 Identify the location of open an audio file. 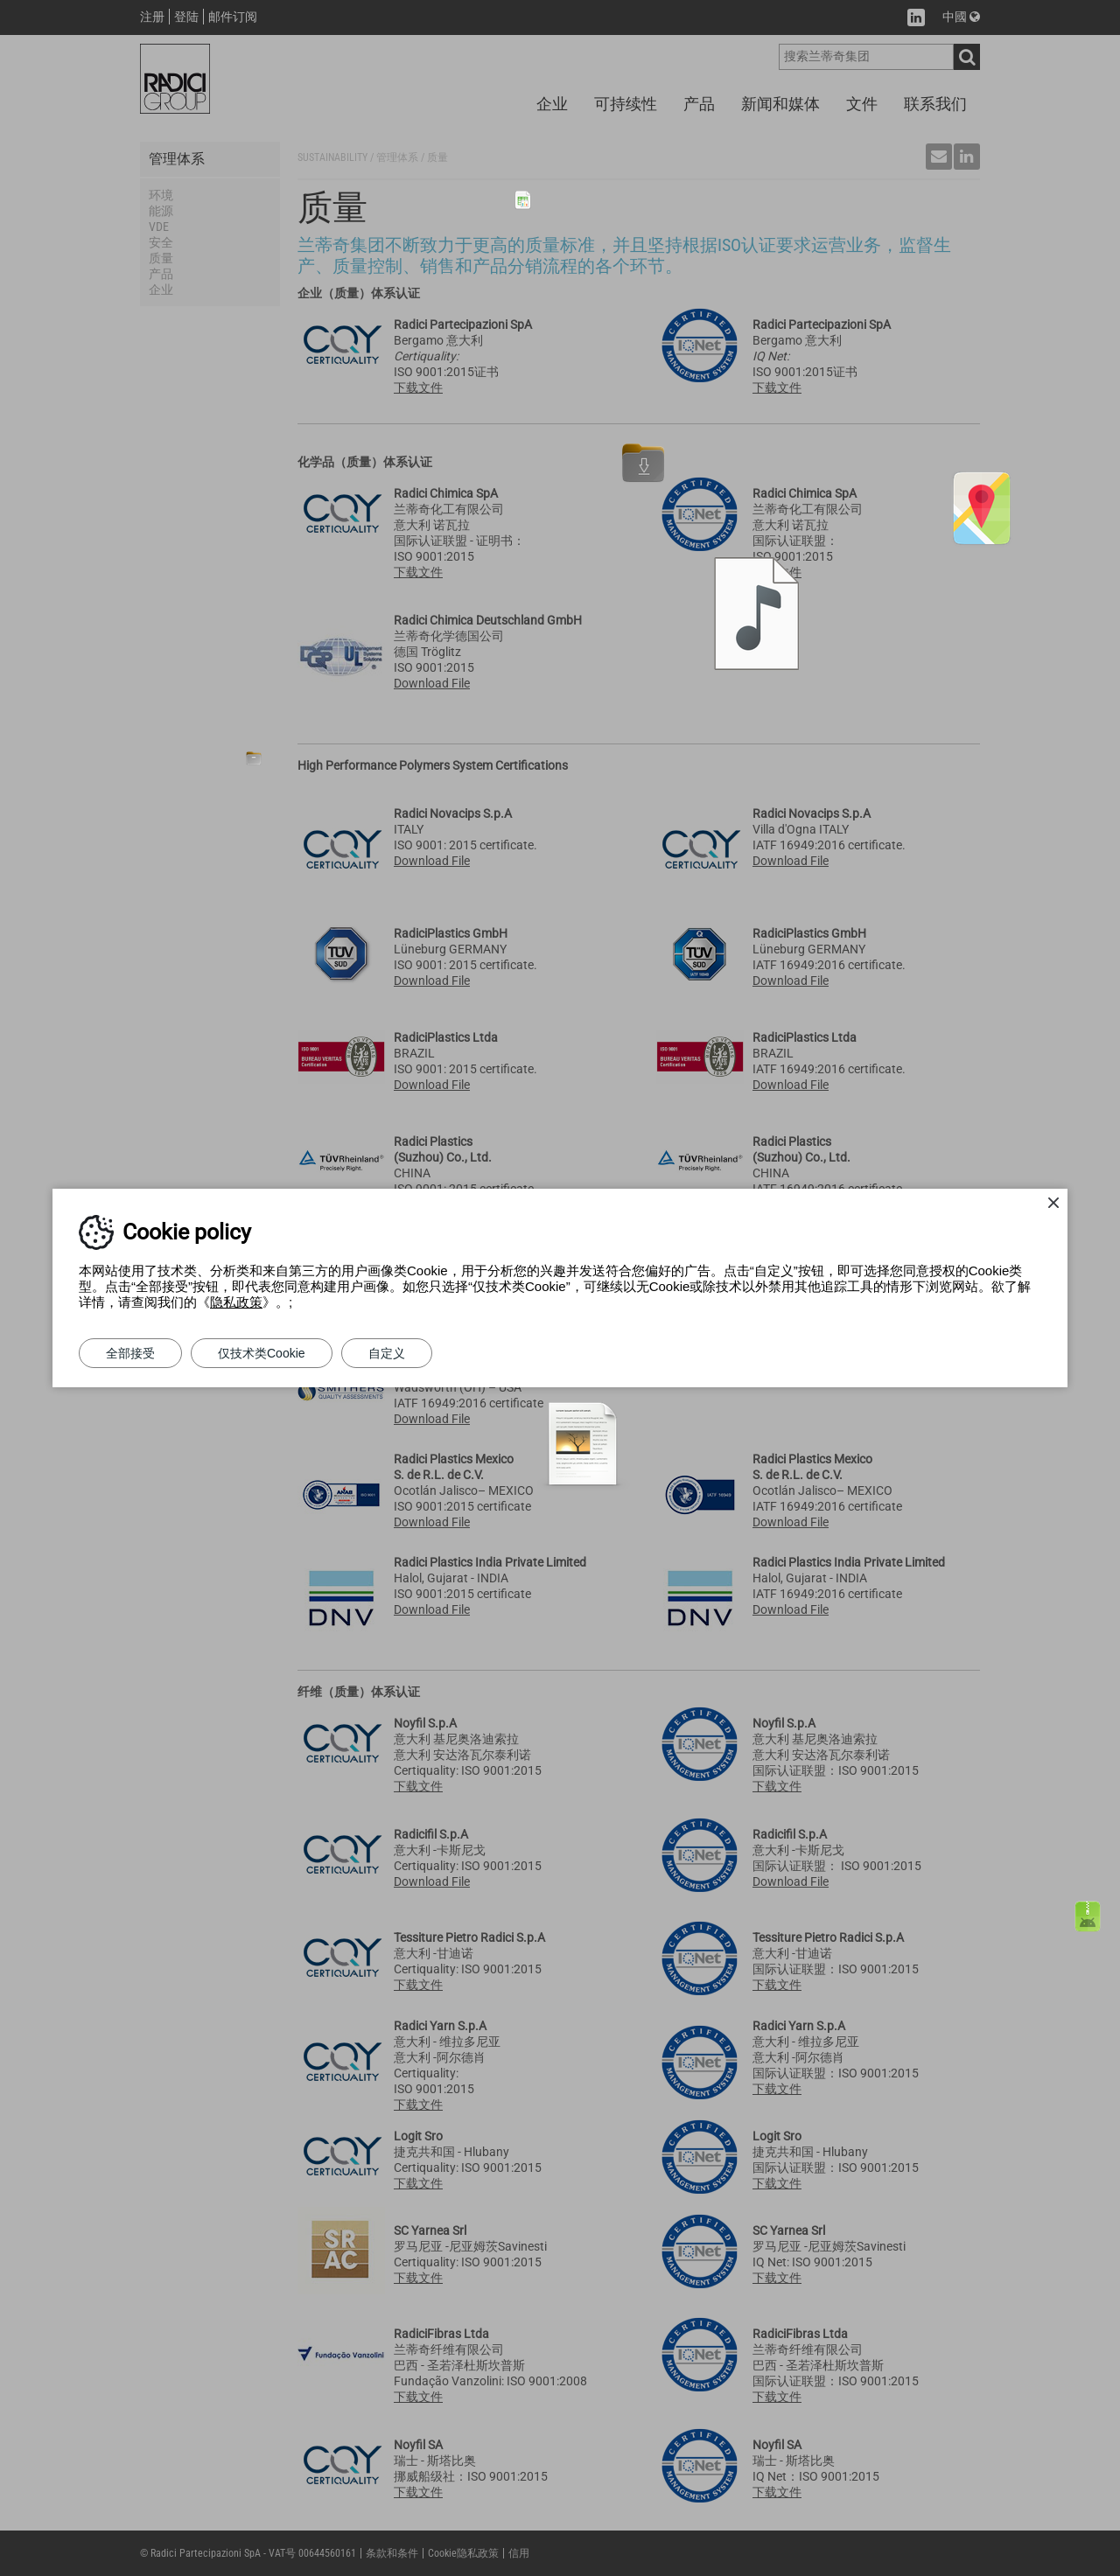
(756, 613).